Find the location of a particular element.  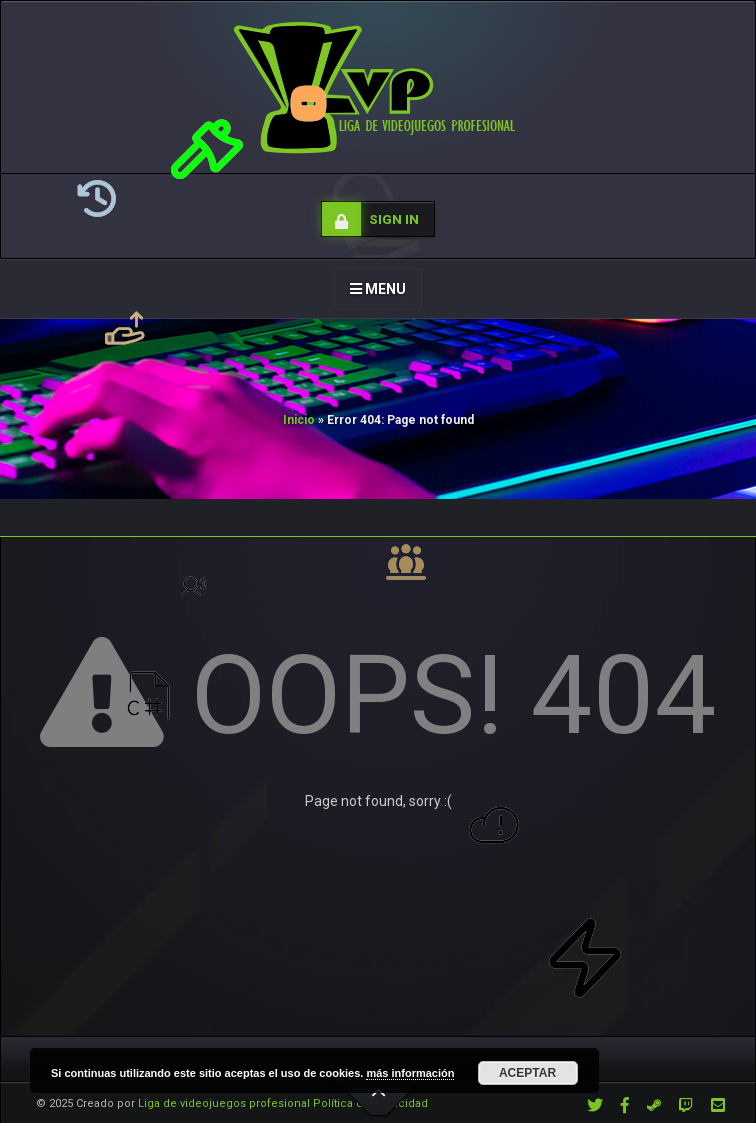

access crafting or building tools is located at coordinates (207, 152).